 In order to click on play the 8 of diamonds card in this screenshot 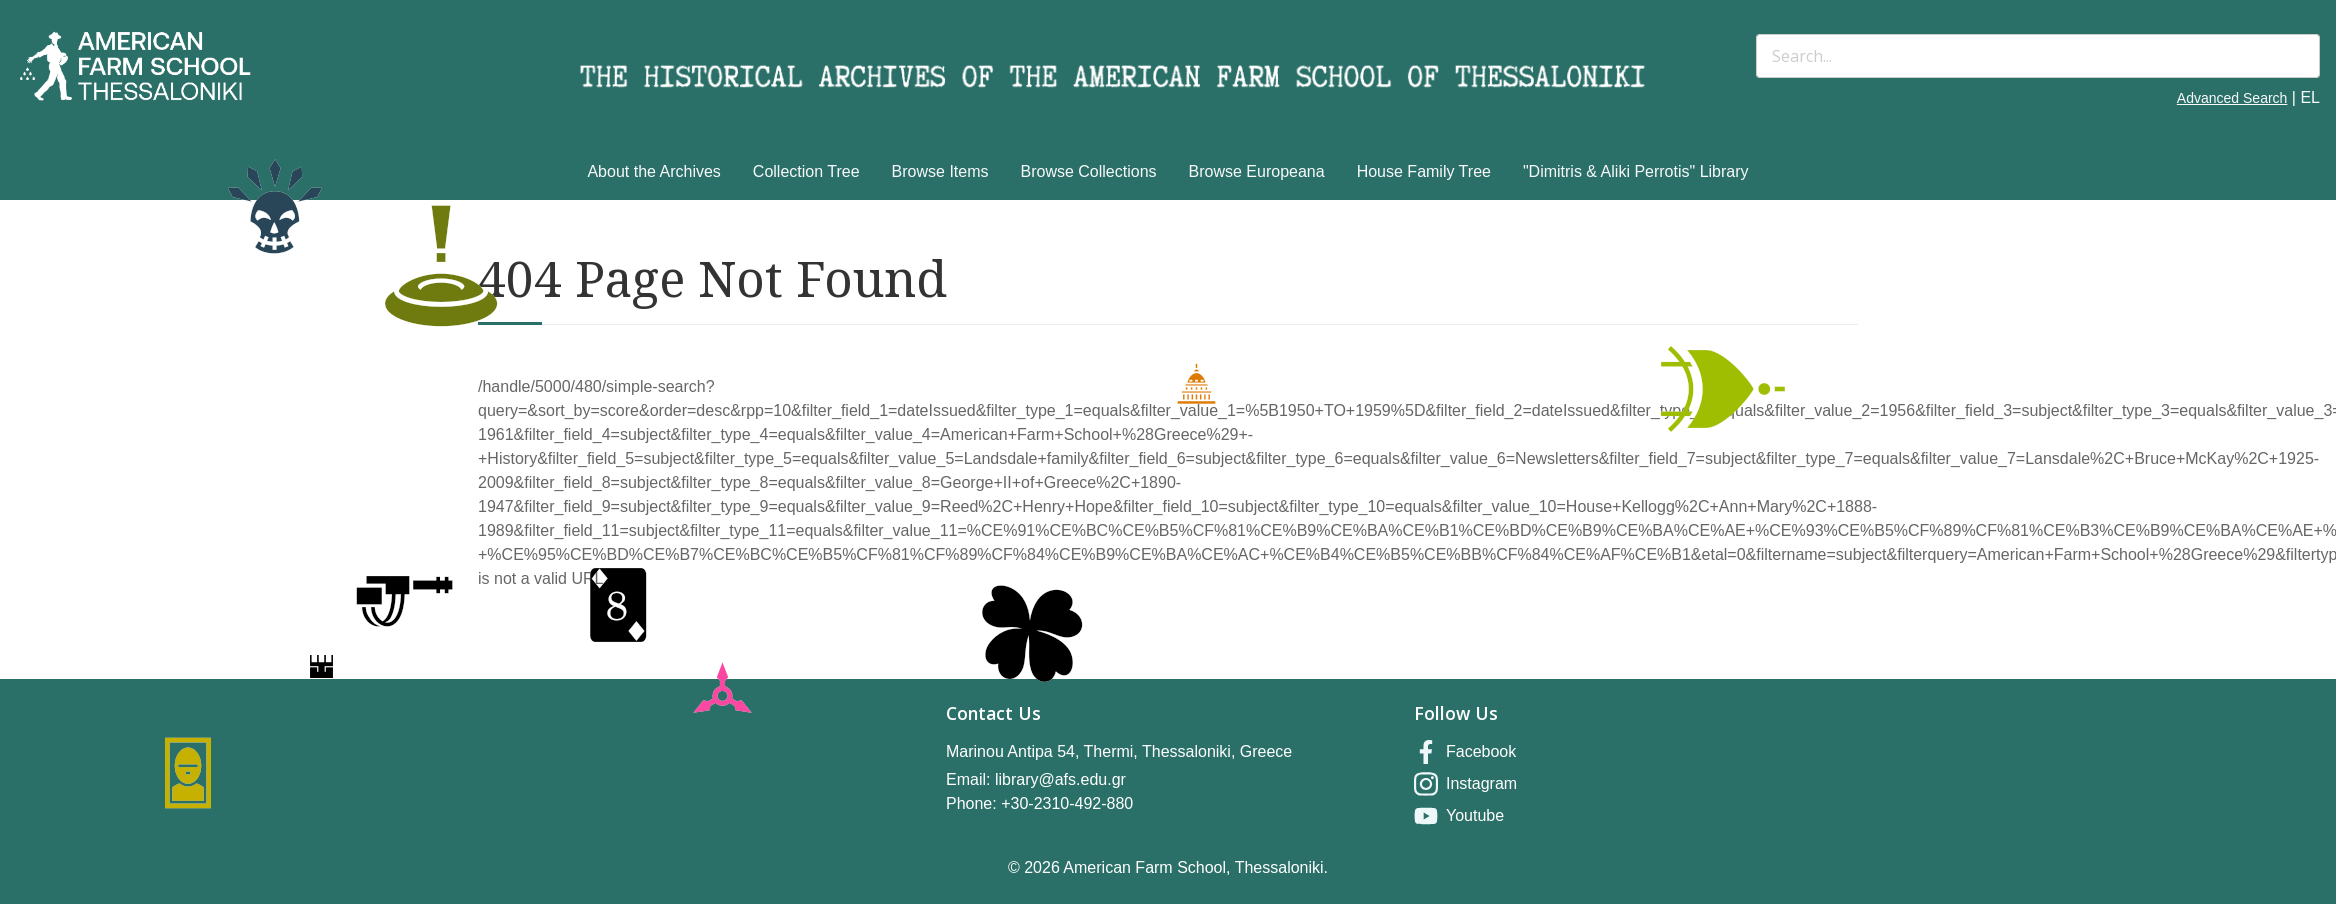, I will do `click(618, 605)`.